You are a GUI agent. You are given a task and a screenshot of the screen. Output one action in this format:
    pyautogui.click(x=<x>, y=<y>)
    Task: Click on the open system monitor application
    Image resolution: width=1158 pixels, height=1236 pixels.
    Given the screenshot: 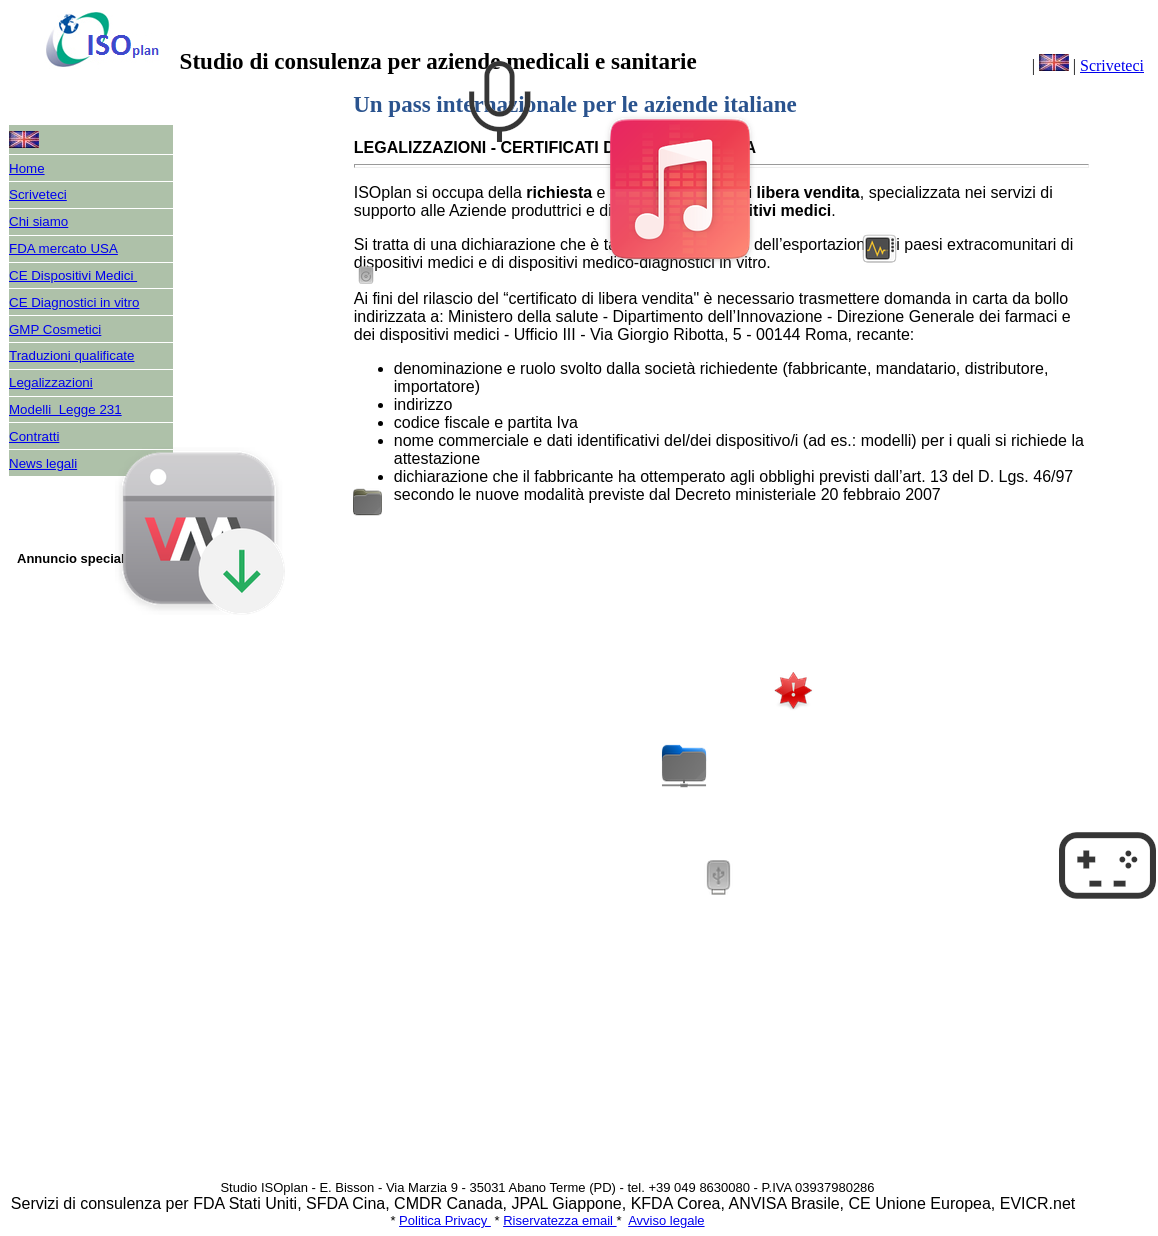 What is the action you would take?
    pyautogui.click(x=879, y=248)
    